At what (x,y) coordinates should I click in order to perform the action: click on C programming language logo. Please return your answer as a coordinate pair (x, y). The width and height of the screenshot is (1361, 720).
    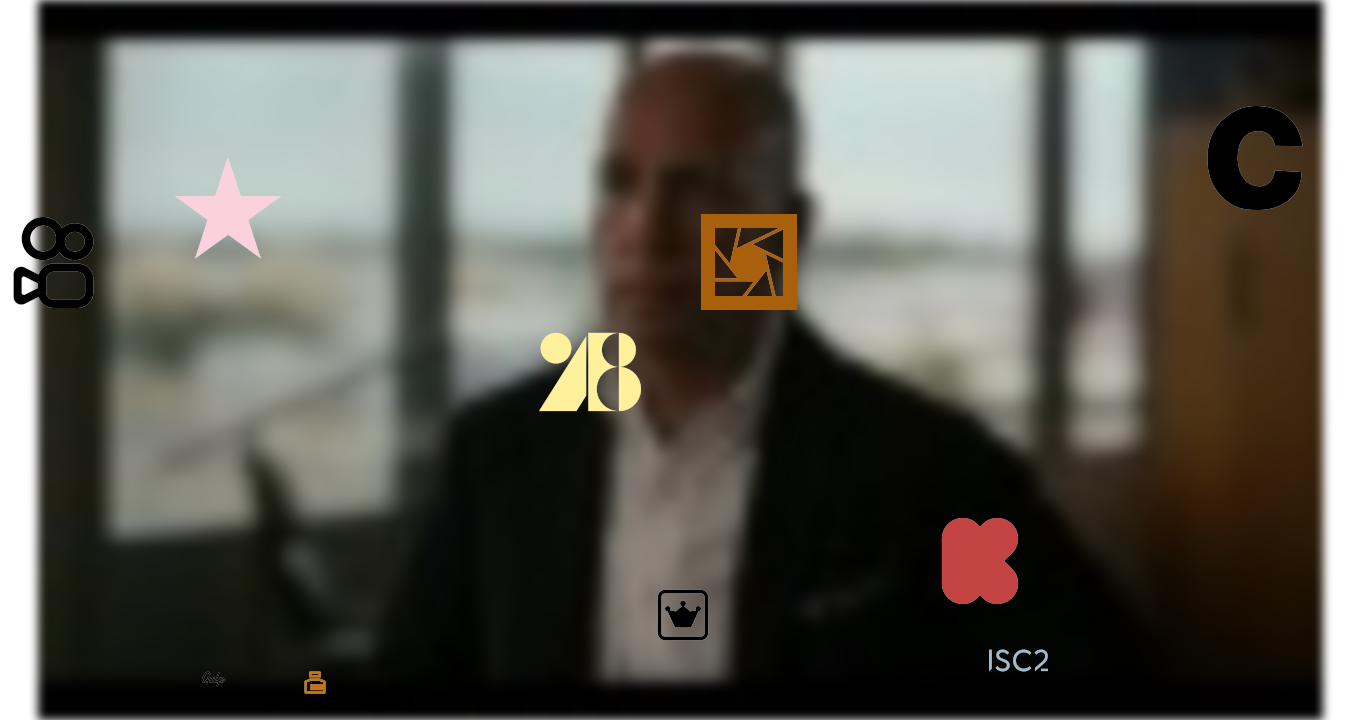
    Looking at the image, I should click on (1255, 158).